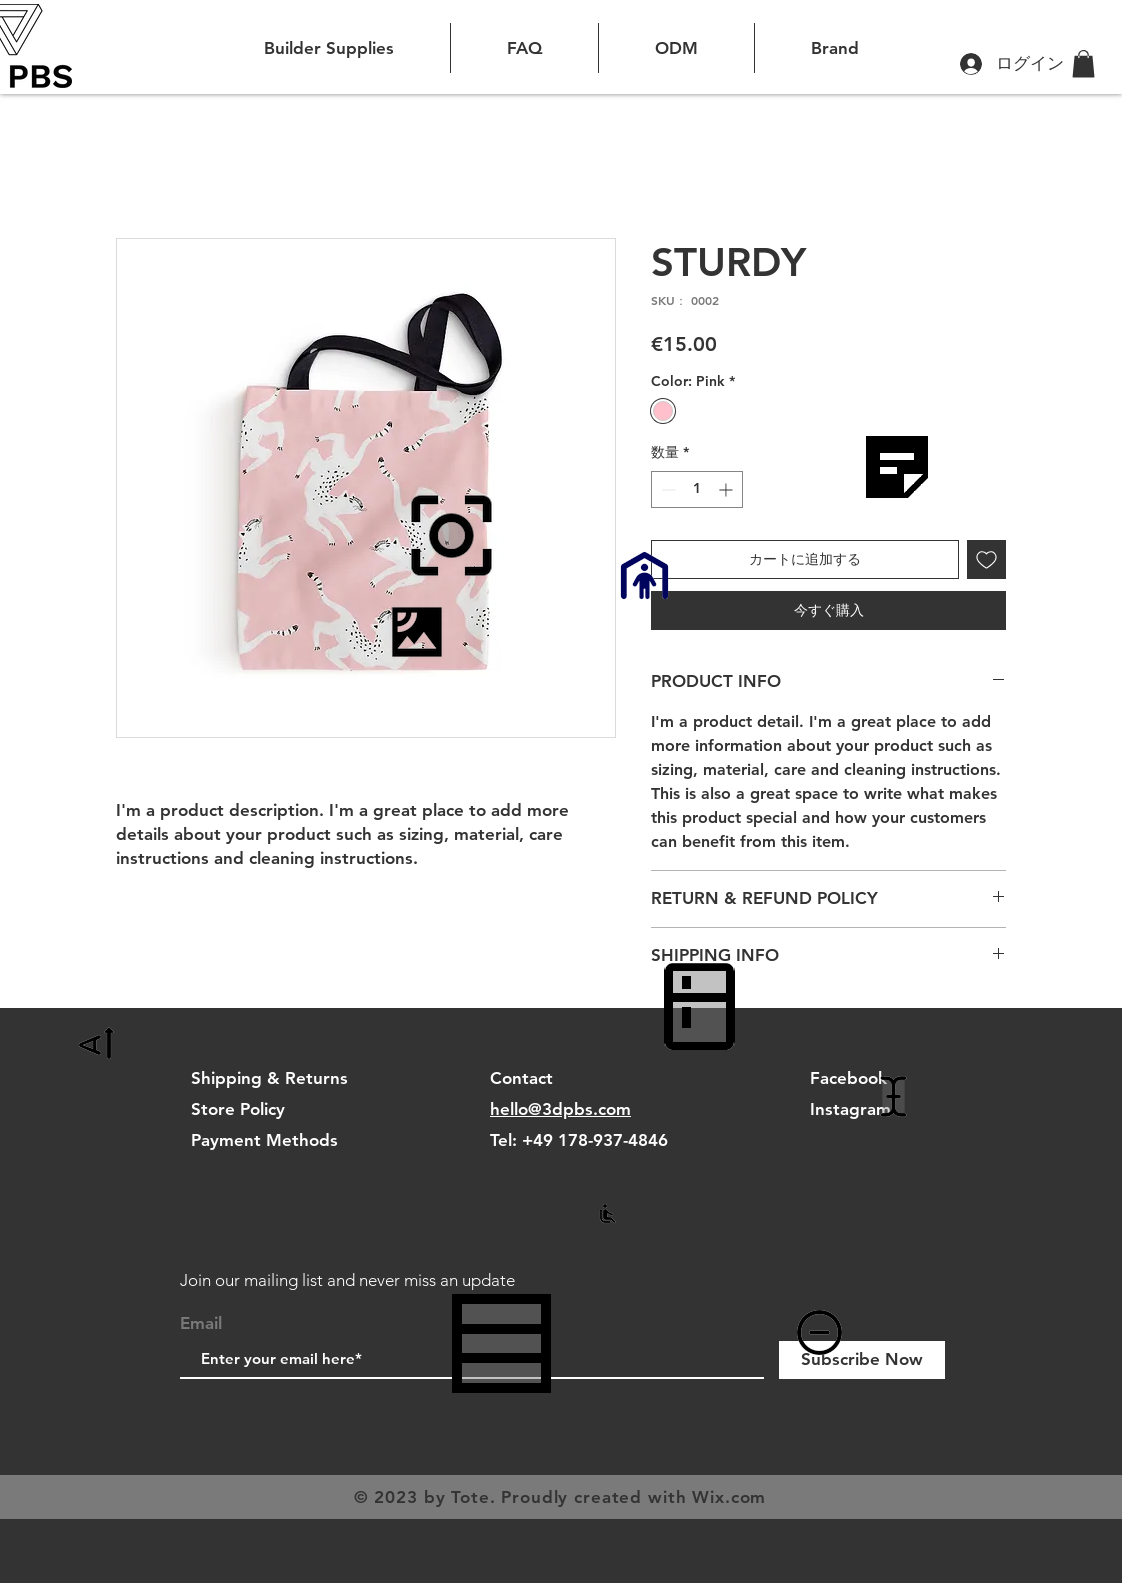 The height and width of the screenshot is (1583, 1122). I want to click on access kitchen appliances or settings, so click(699, 1006).